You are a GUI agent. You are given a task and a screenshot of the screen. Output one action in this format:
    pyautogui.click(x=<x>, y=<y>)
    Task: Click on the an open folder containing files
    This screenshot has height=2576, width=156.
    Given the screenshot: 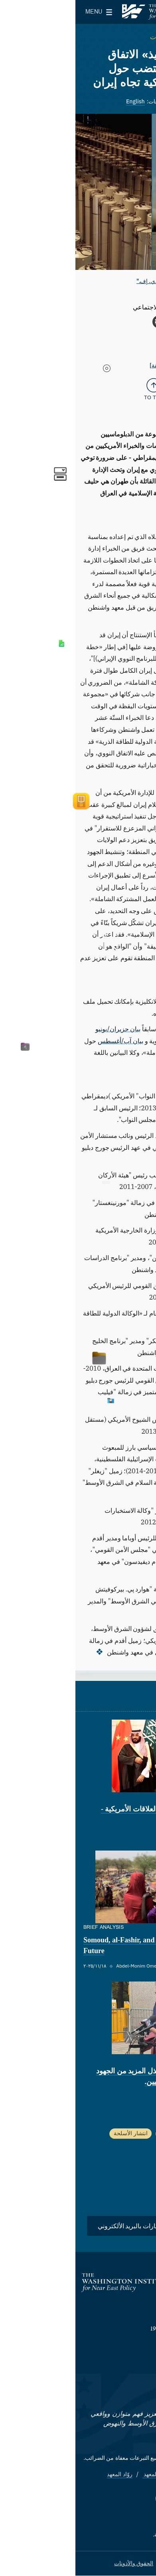 What is the action you would take?
    pyautogui.click(x=99, y=1358)
    